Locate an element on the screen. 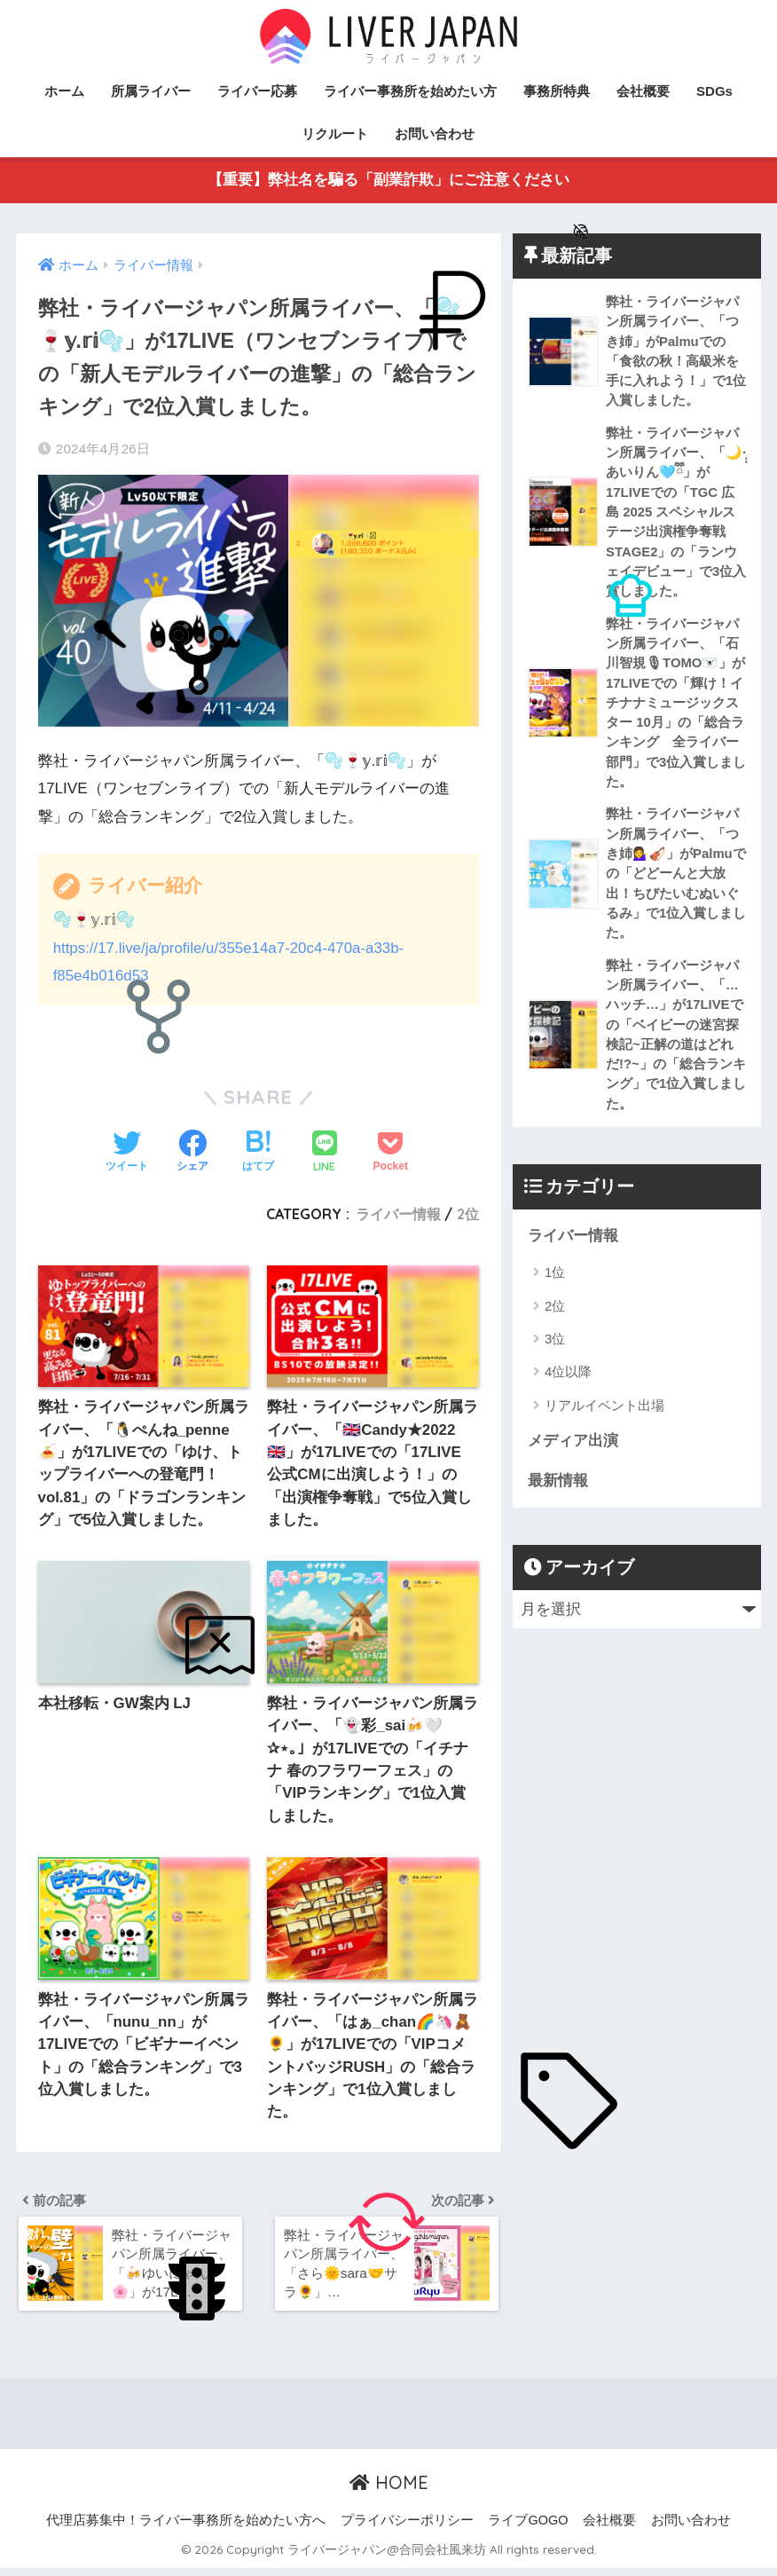 Image resolution: width=777 pixels, height=2576 pixels. view price in russian rubles is located at coordinates (452, 311).